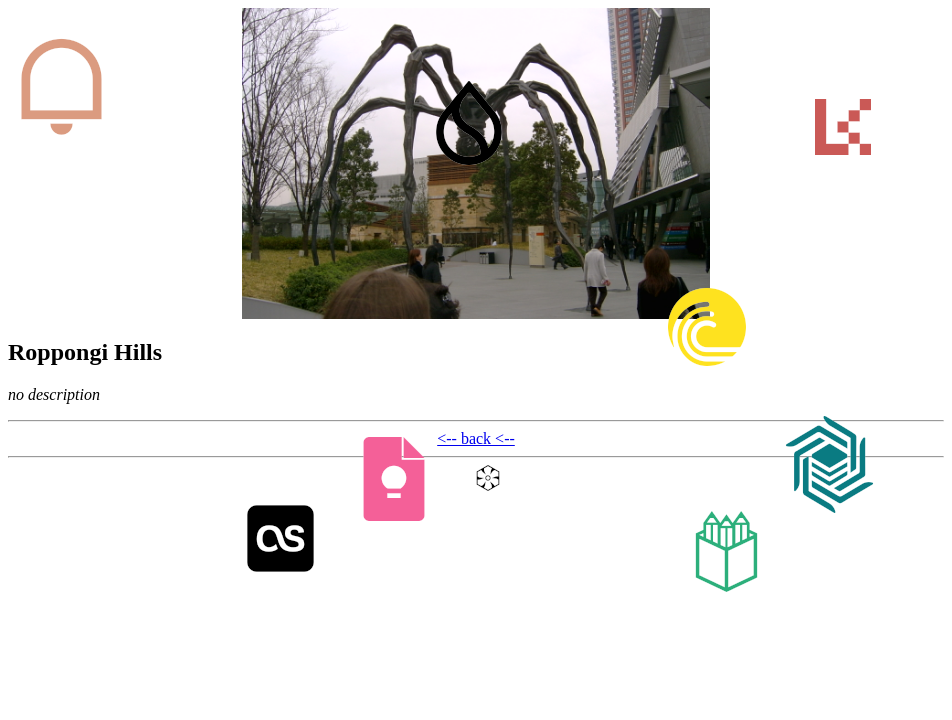 This screenshot has height=720, width=952. I want to click on livekit logo - real-time audio/video platform branding, so click(843, 127).